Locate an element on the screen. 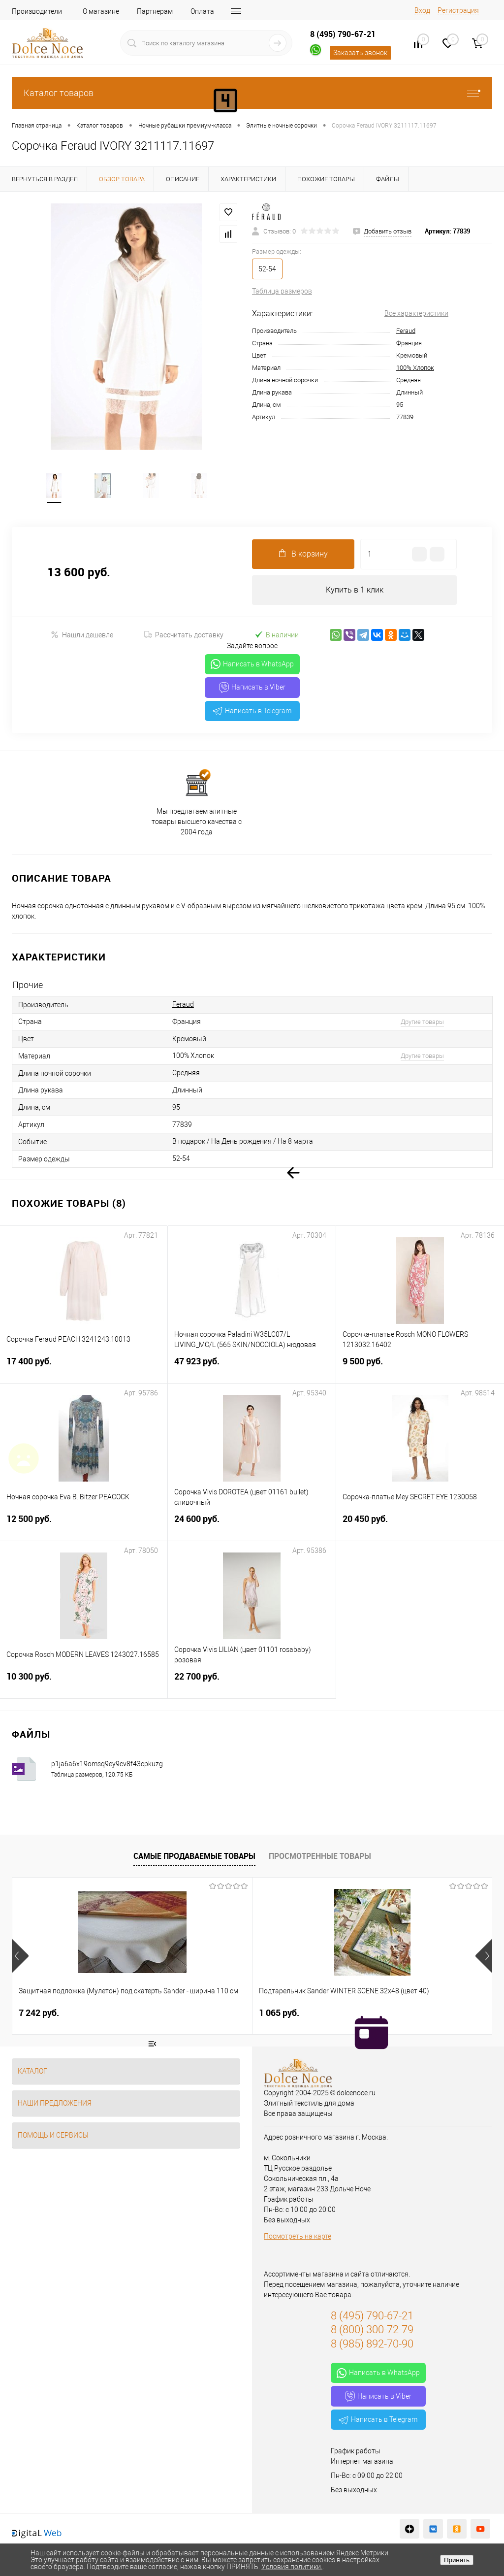  go back to the previous screen is located at coordinates (293, 1173).